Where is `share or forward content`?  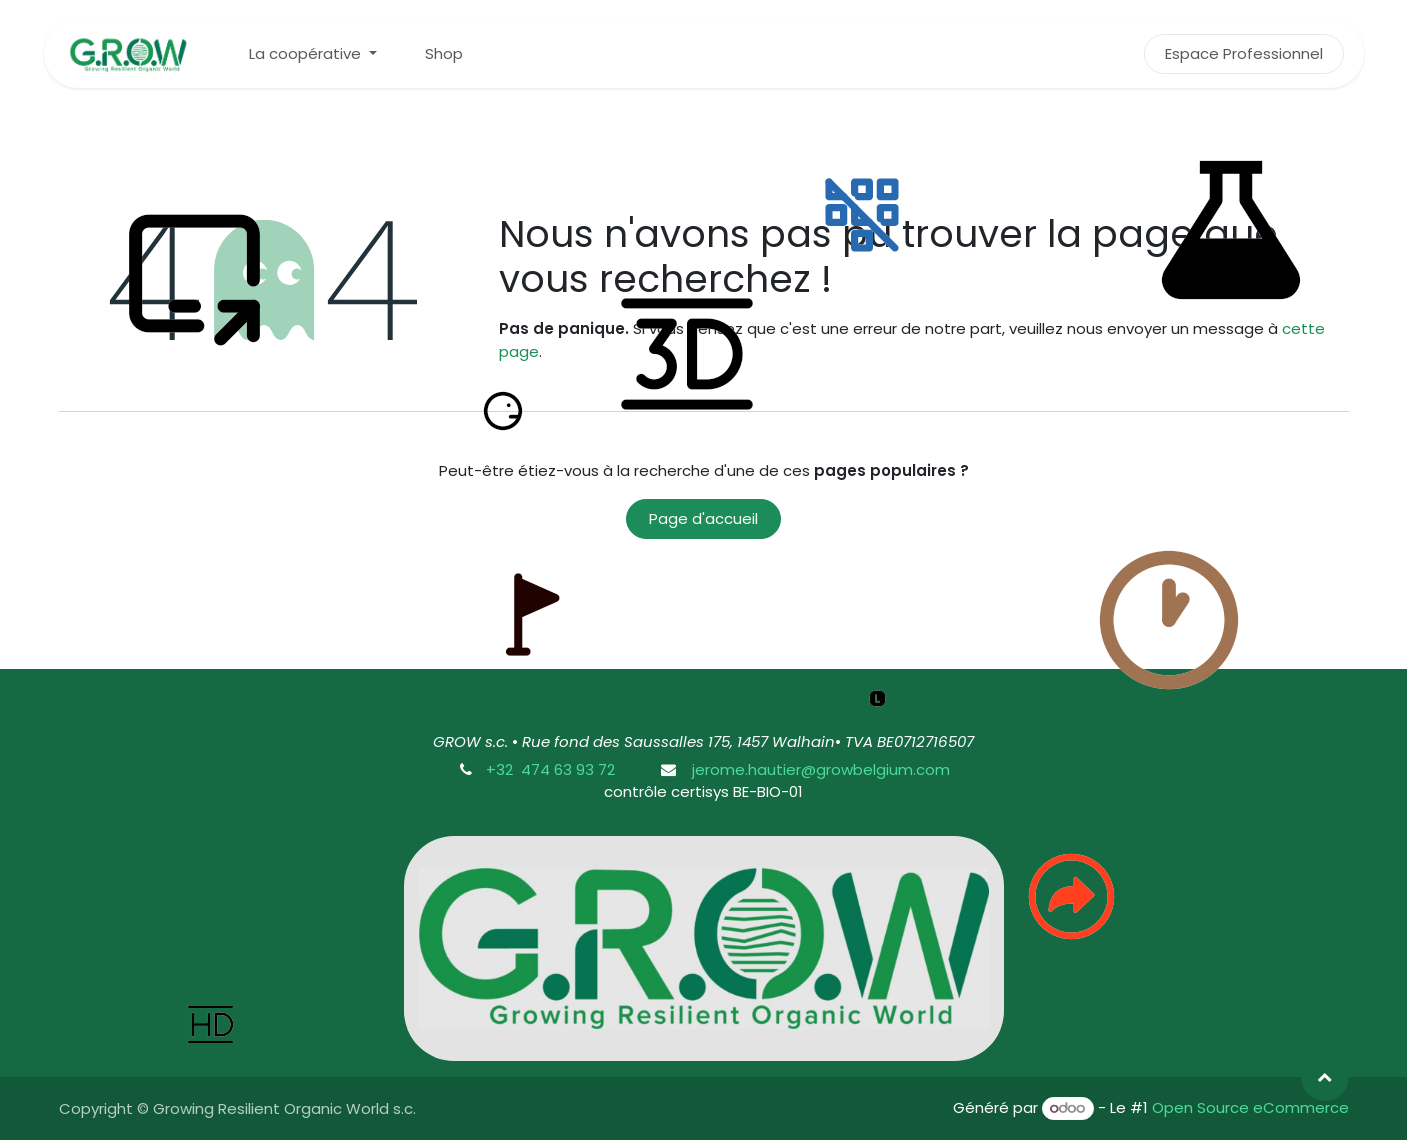 share or forward content is located at coordinates (1071, 896).